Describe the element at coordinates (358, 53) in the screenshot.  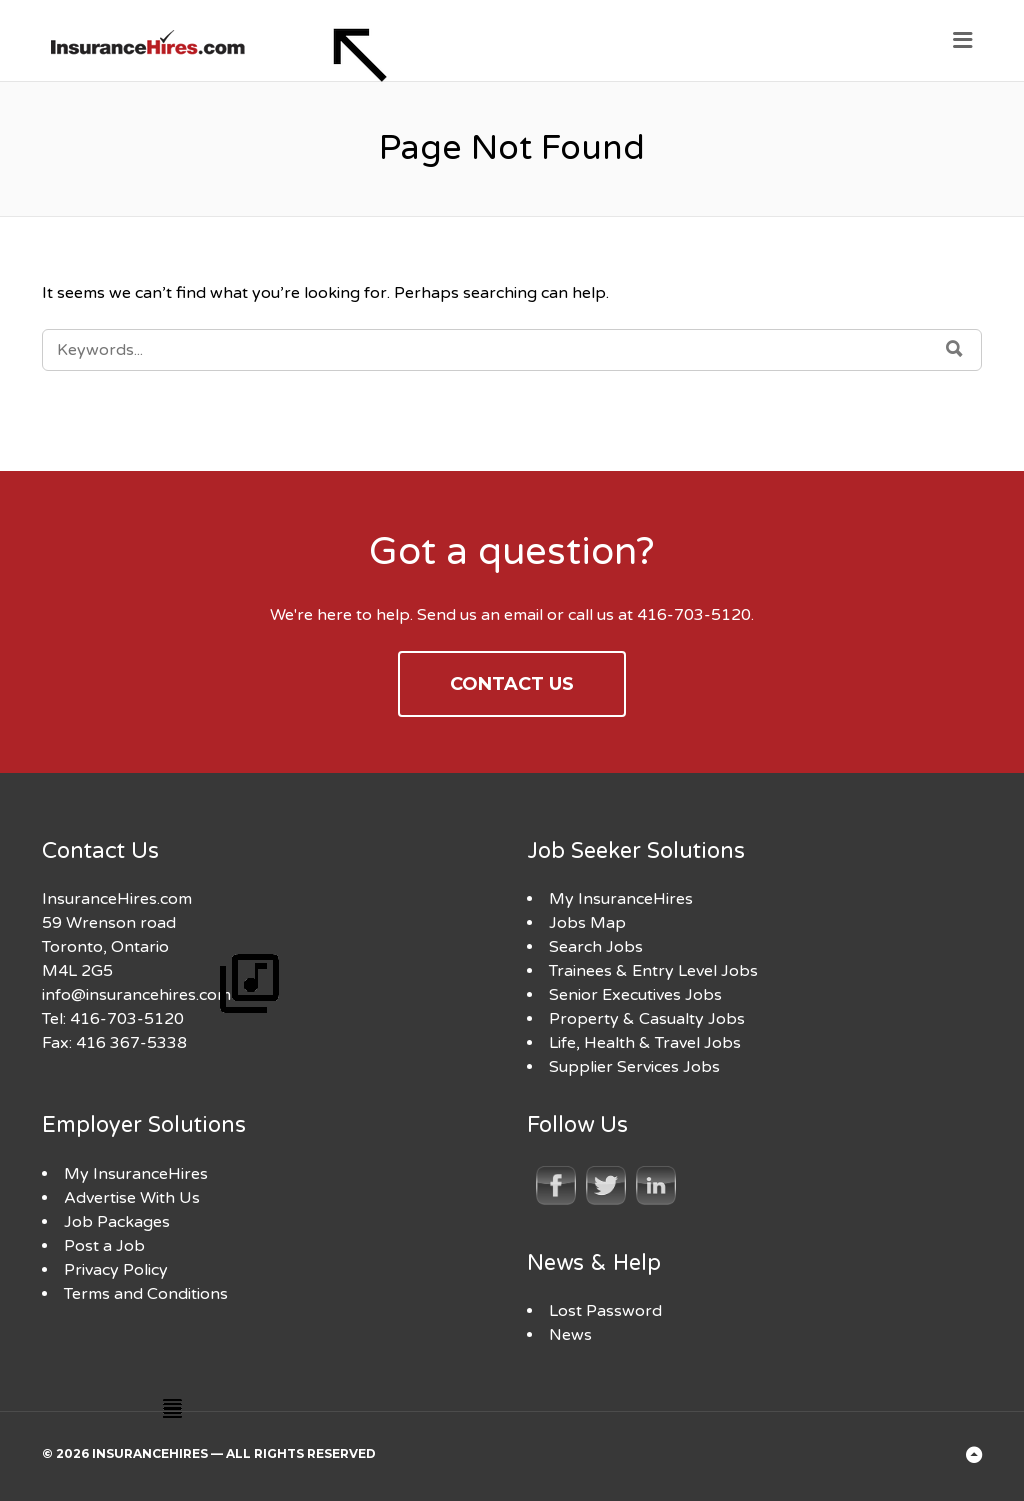
I see `navigate to the northwest direction` at that location.